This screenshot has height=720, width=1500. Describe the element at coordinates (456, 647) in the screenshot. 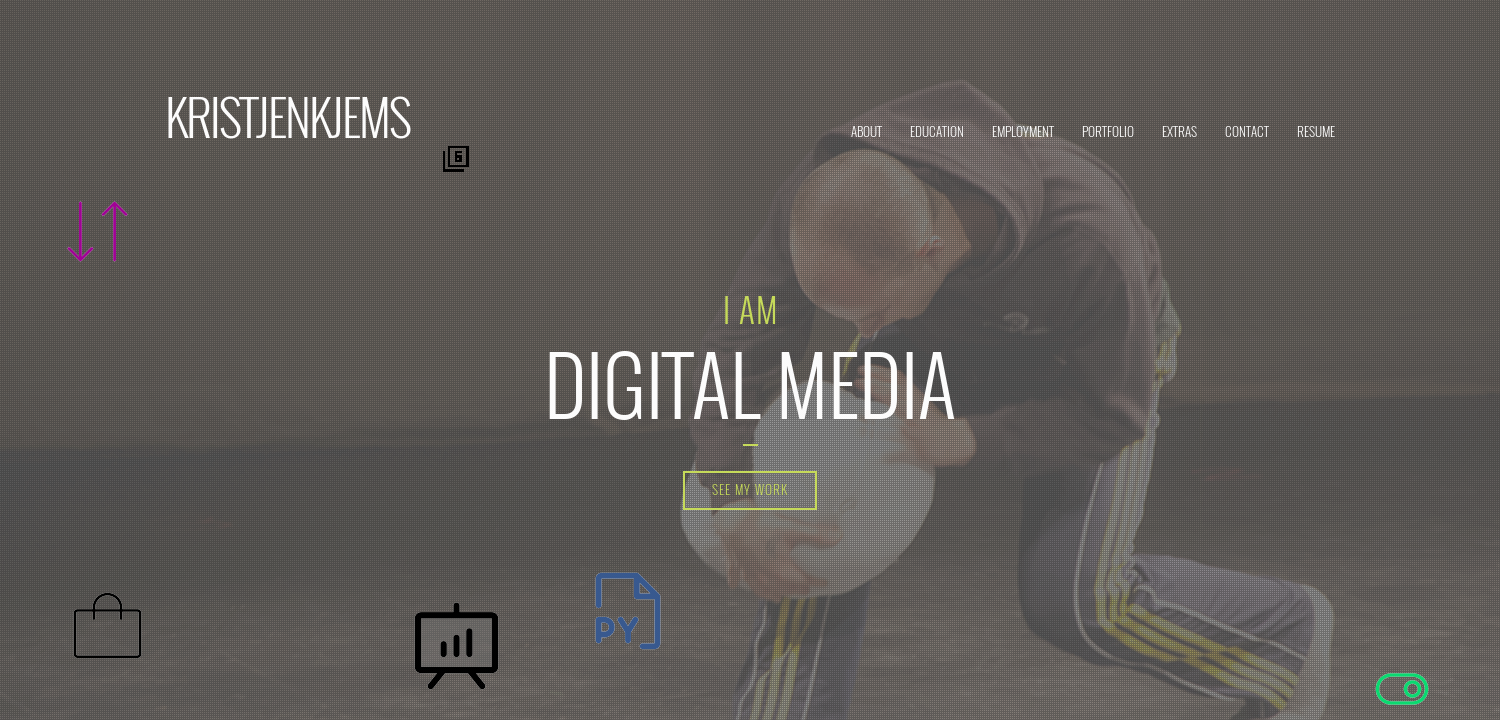

I see `view presentation or slideshow` at that location.